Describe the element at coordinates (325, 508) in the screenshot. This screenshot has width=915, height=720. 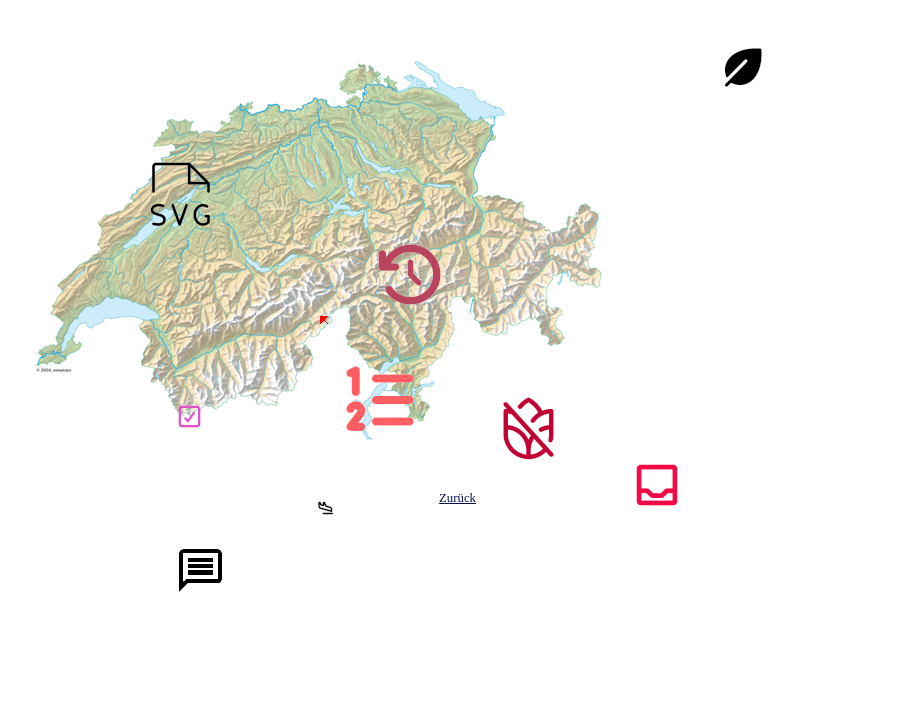
I see `indicates flight arrival status` at that location.